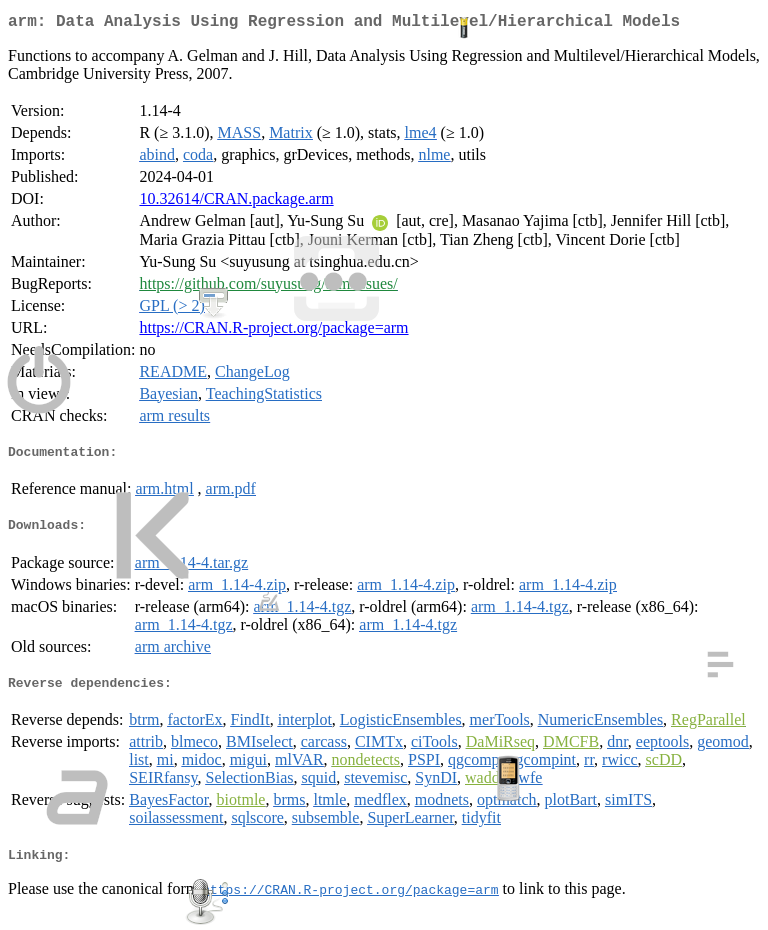 The height and width of the screenshot is (930, 768). I want to click on indicates device battery or power status, so click(464, 28).